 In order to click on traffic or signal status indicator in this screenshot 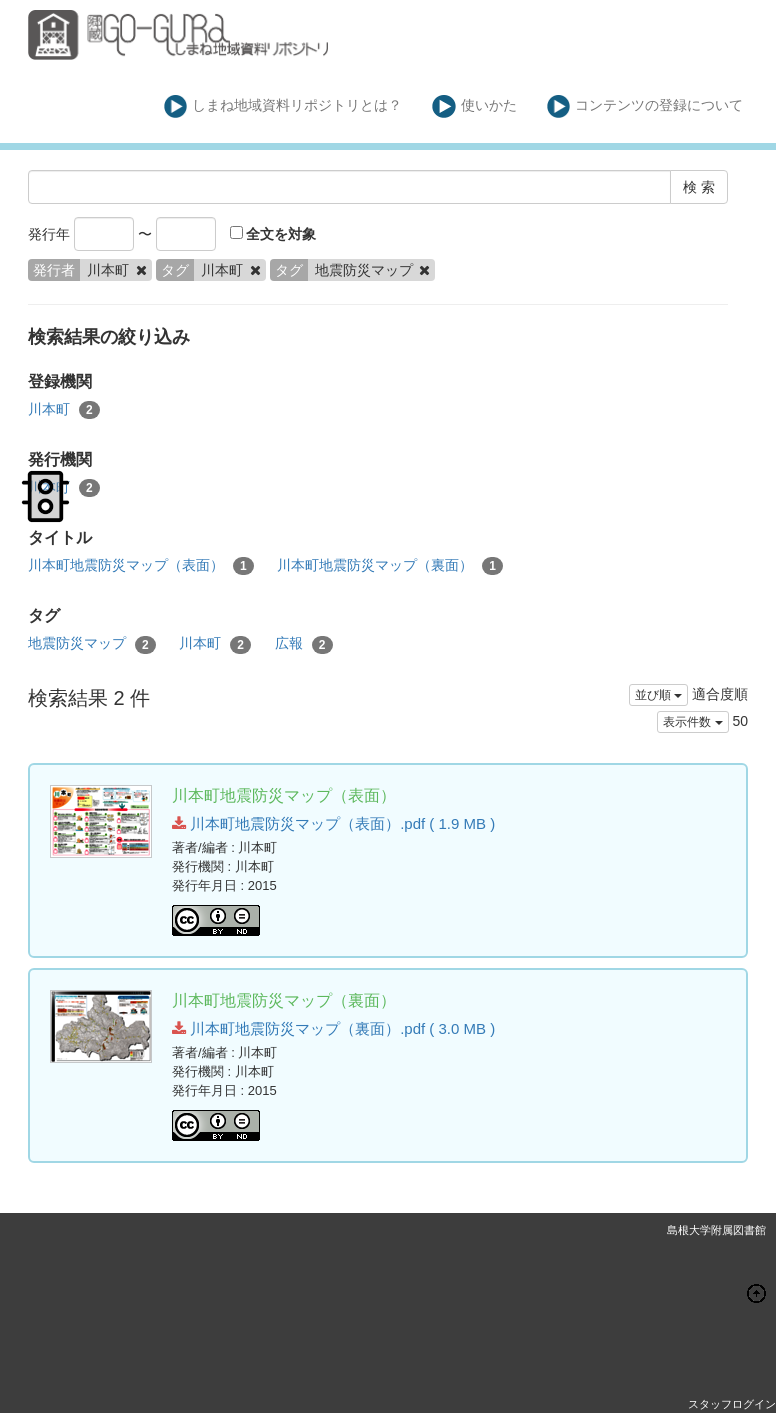, I will do `click(45, 496)`.